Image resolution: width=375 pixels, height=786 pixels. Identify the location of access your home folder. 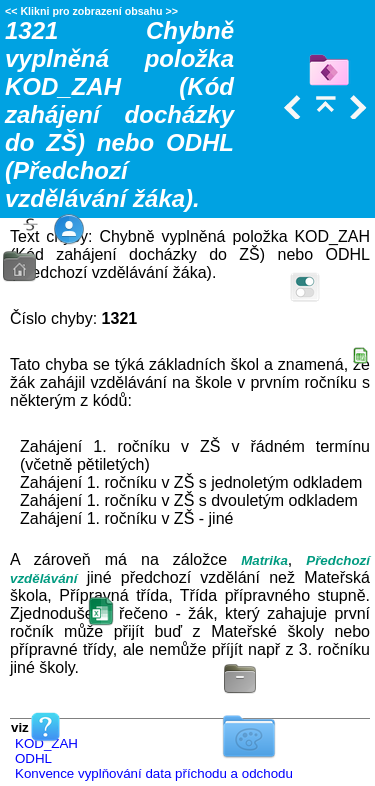
(19, 265).